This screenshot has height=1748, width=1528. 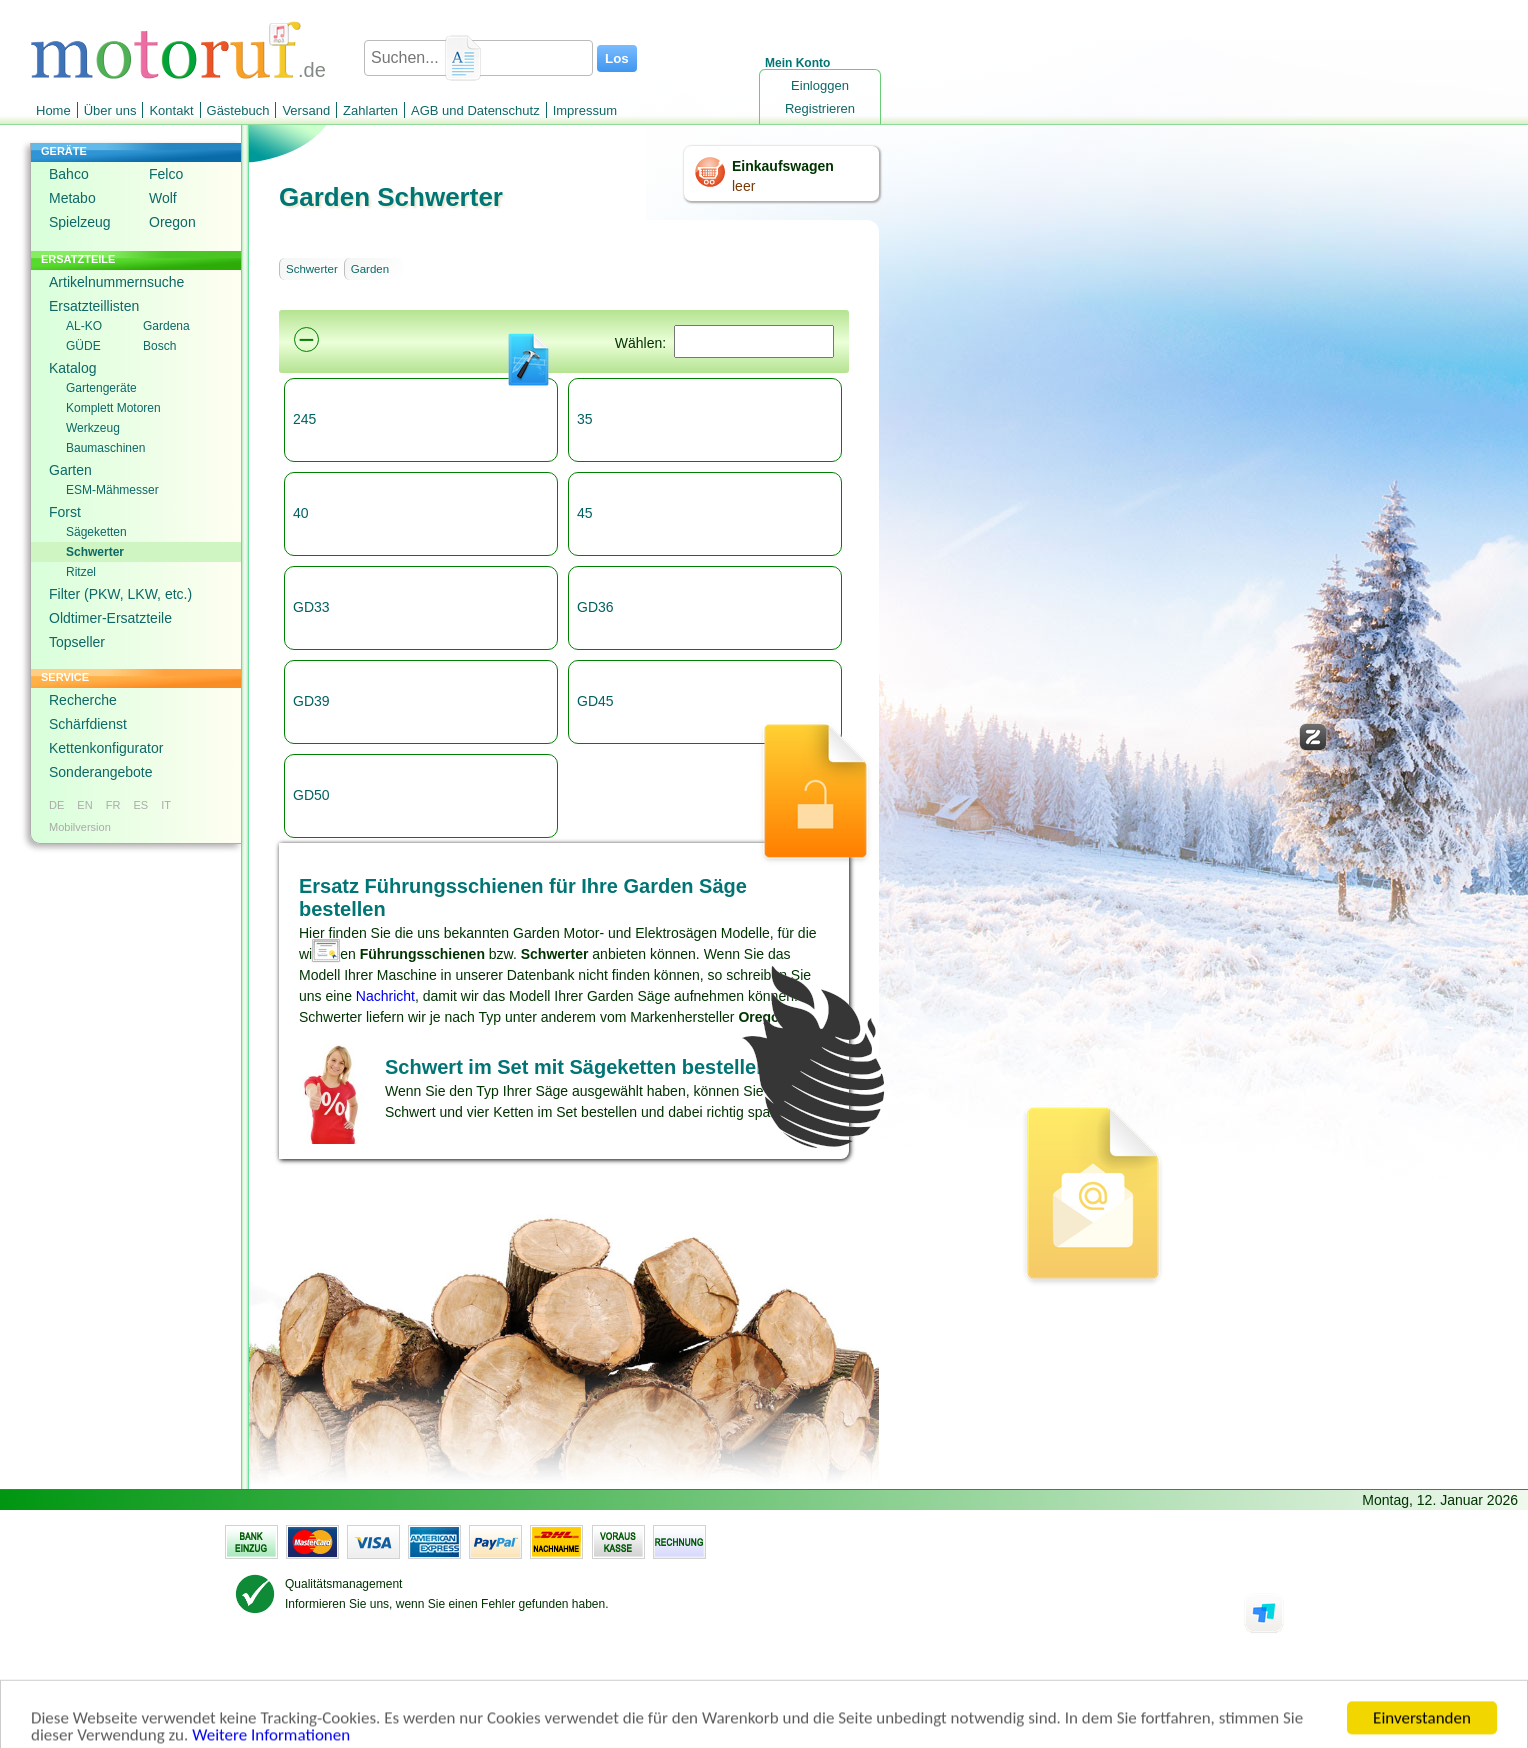 What do you see at coordinates (326, 951) in the screenshot?
I see `indicates a certificate or credential file` at bounding box center [326, 951].